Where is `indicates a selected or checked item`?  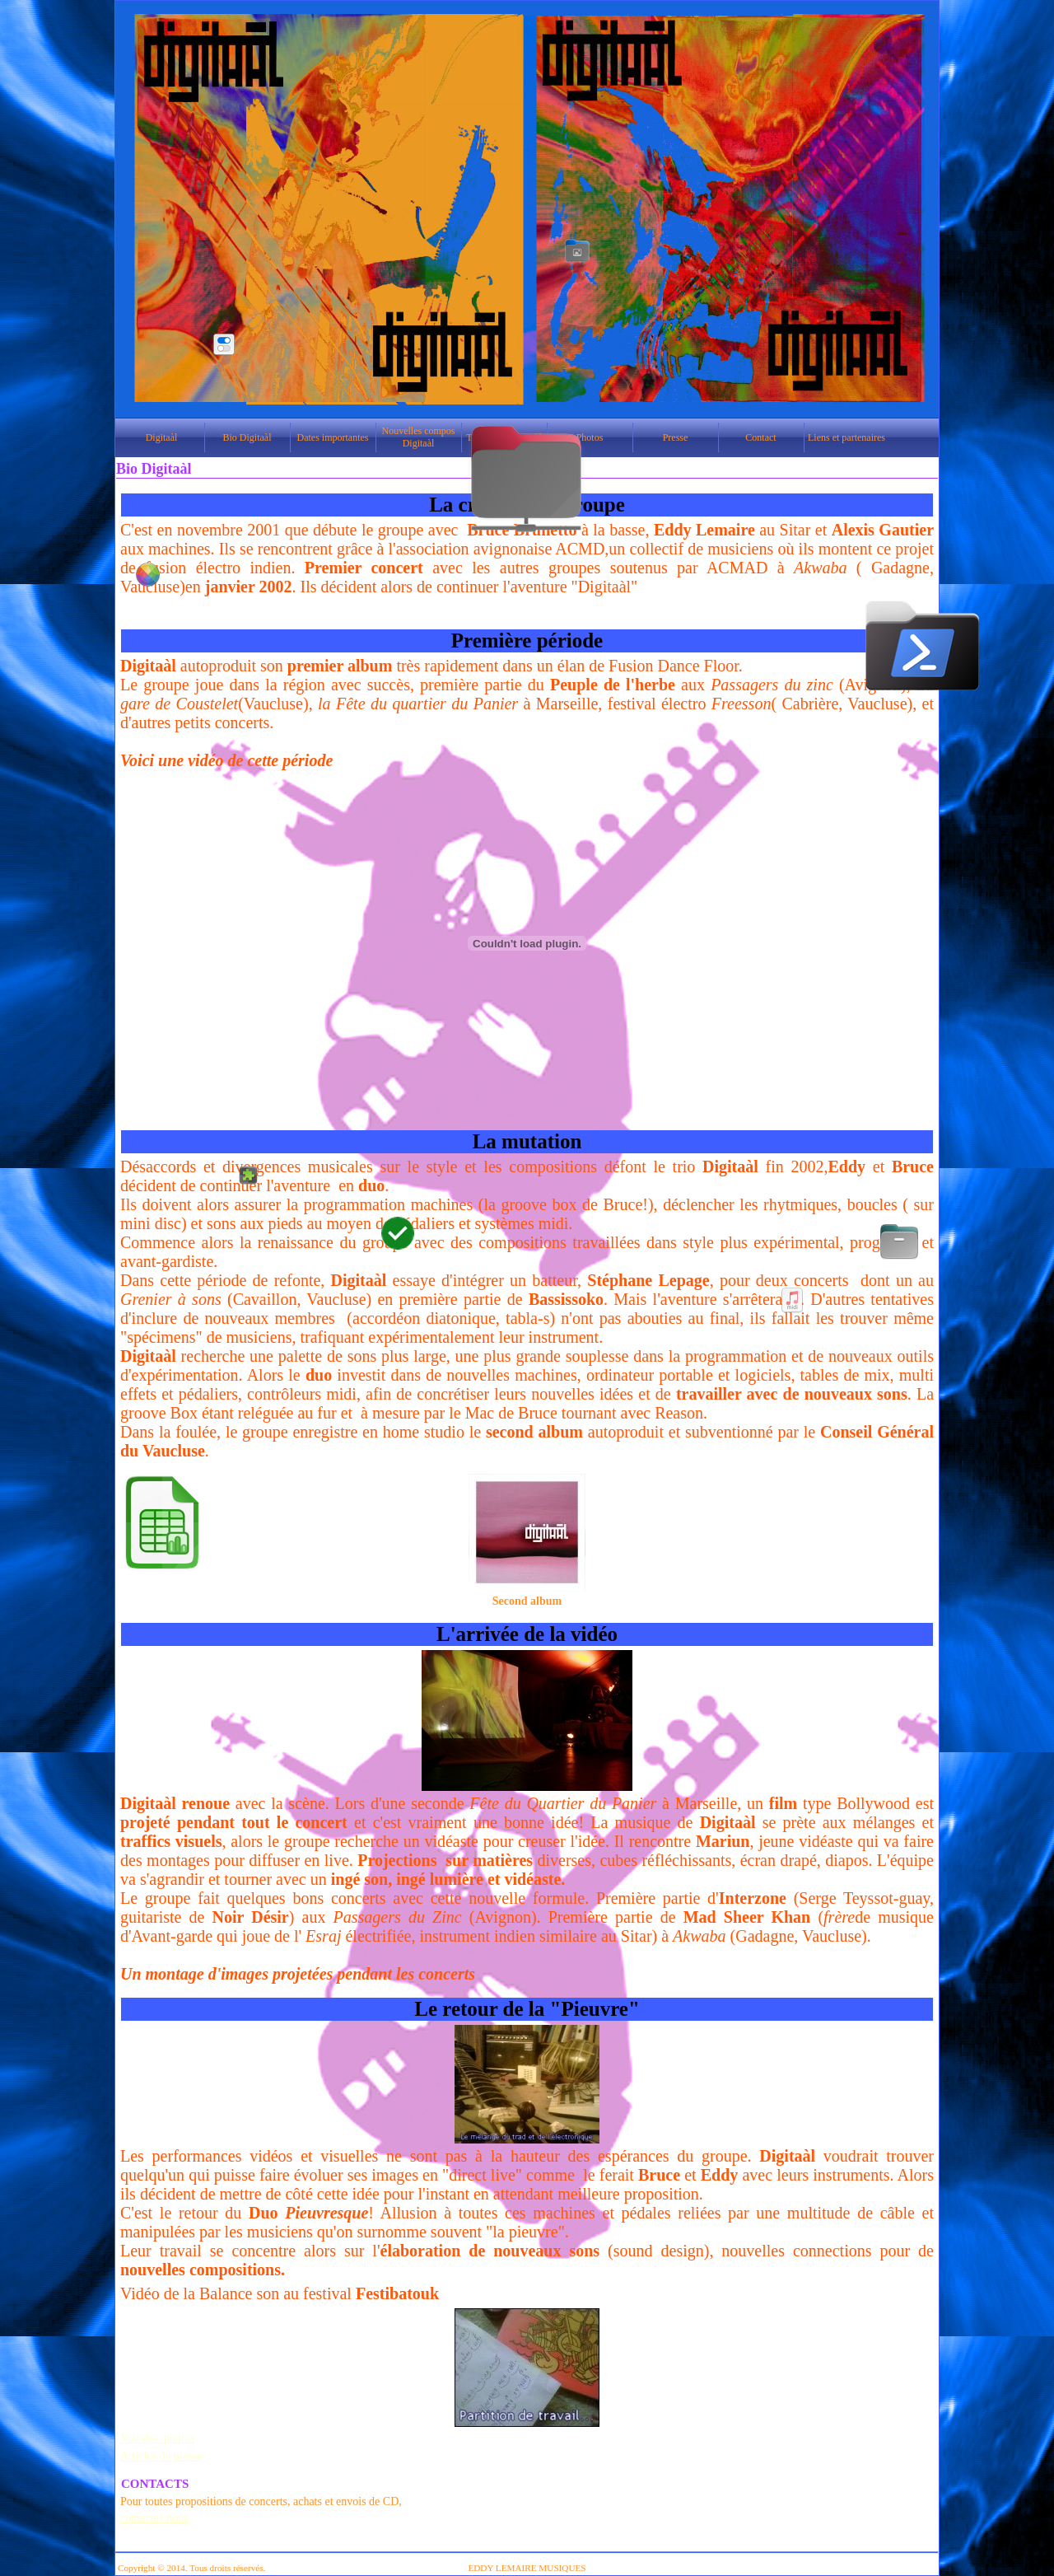 indicates a selected or checked item is located at coordinates (398, 1233).